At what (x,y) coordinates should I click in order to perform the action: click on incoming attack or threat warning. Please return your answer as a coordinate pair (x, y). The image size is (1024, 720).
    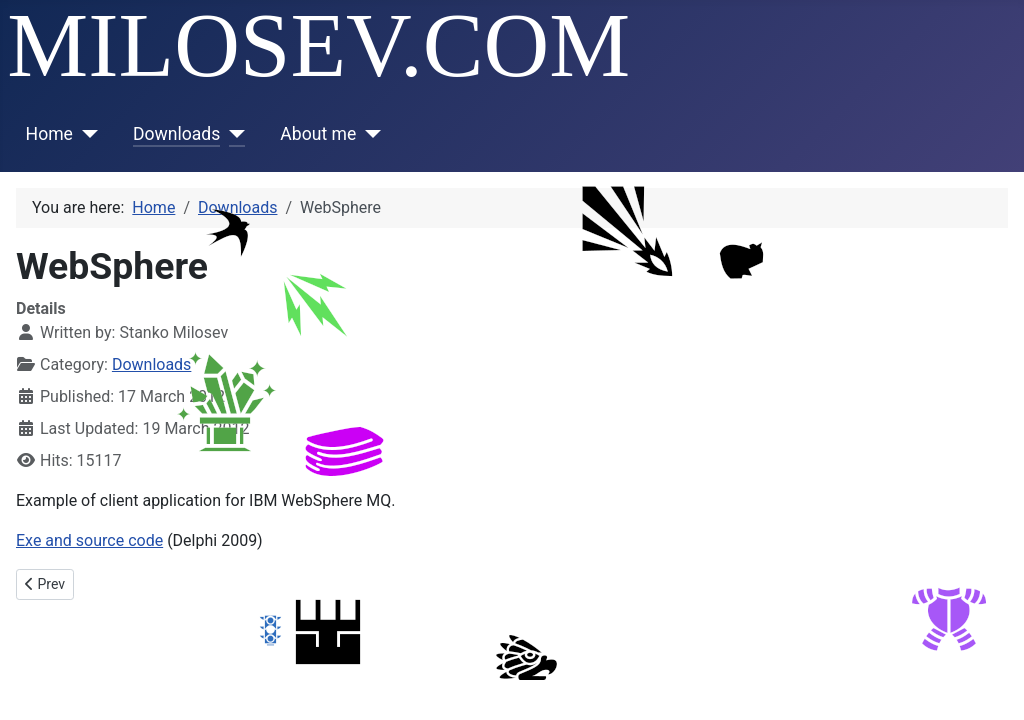
    Looking at the image, I should click on (627, 231).